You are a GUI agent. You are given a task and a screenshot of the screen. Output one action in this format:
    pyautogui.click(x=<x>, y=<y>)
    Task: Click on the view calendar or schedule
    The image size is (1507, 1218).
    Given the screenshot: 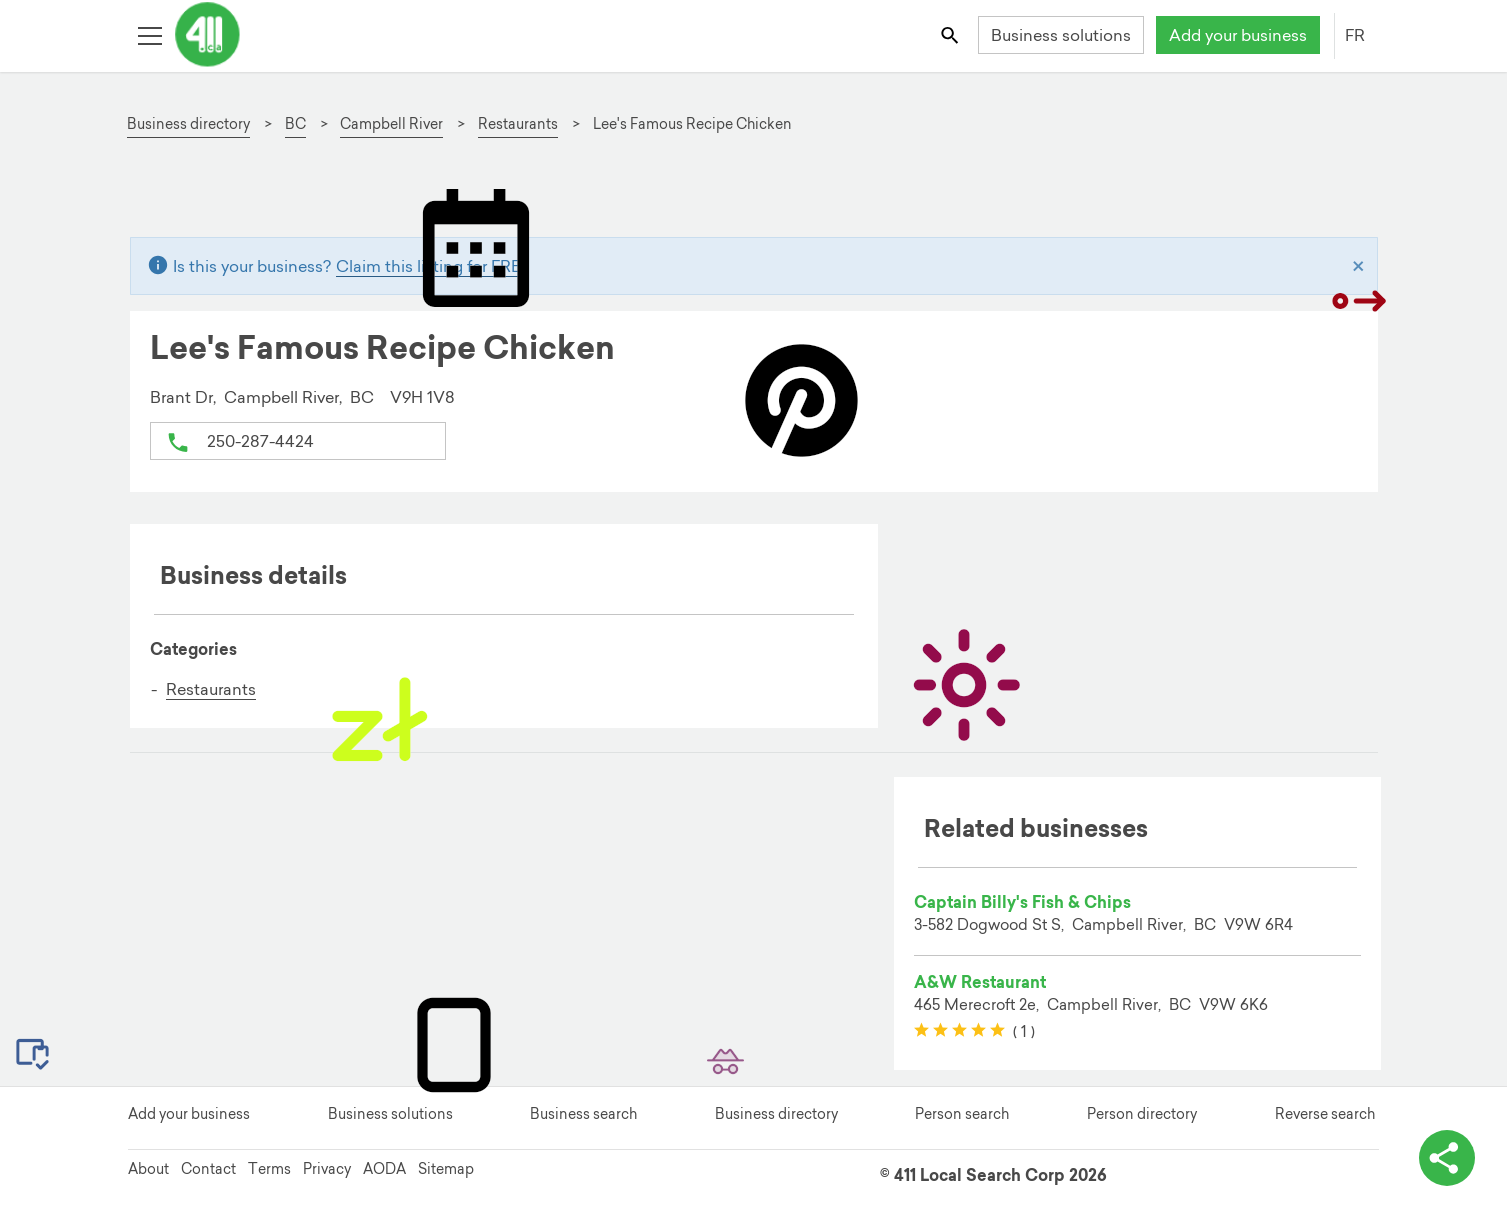 What is the action you would take?
    pyautogui.click(x=476, y=248)
    